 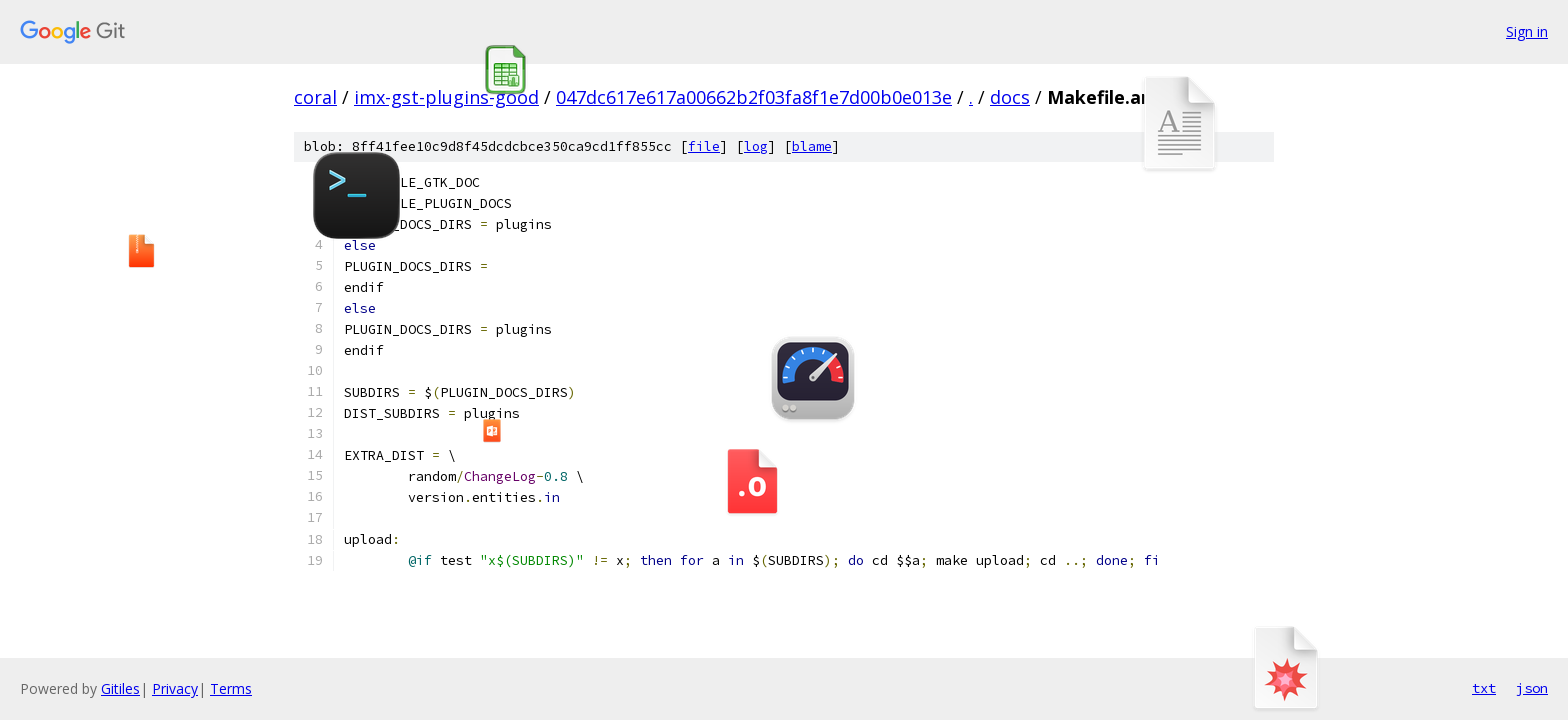 I want to click on a rich text format document file, so click(x=1179, y=124).